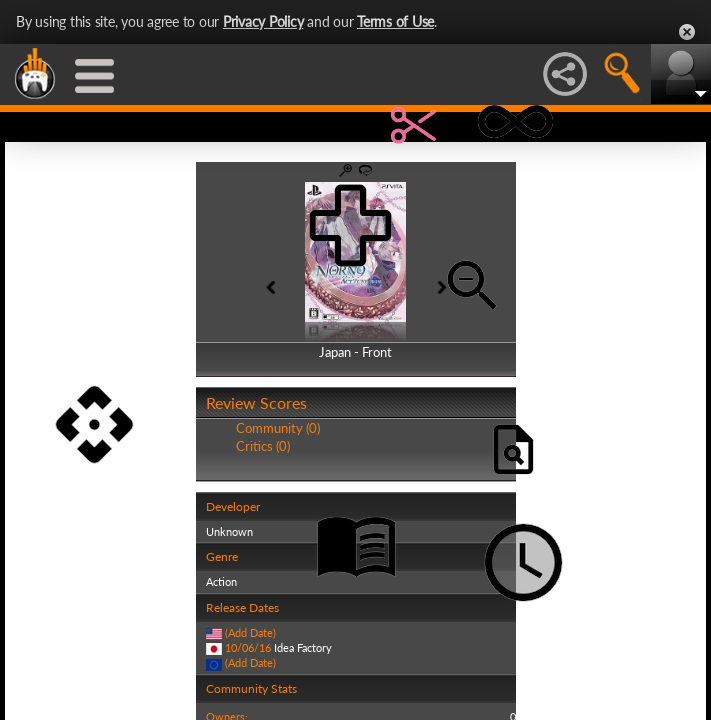  I want to click on zoom out to see more of the view, so click(473, 286).